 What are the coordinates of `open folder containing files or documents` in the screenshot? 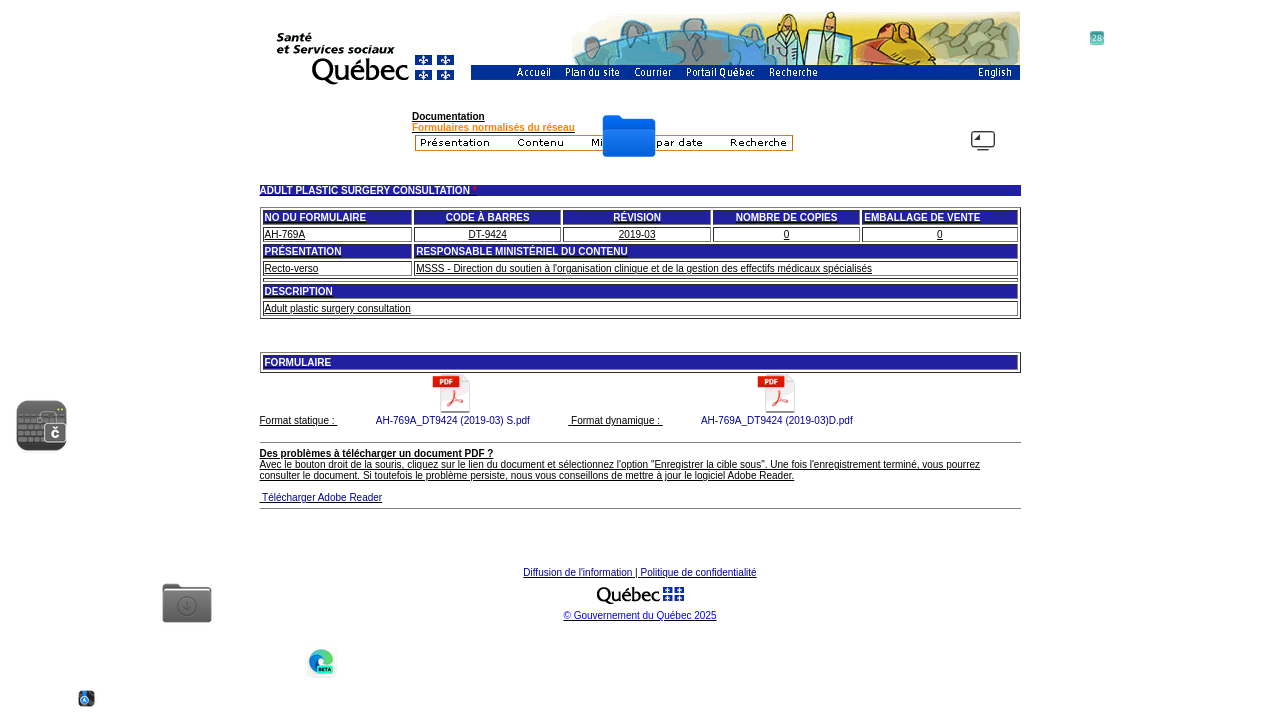 It's located at (629, 136).